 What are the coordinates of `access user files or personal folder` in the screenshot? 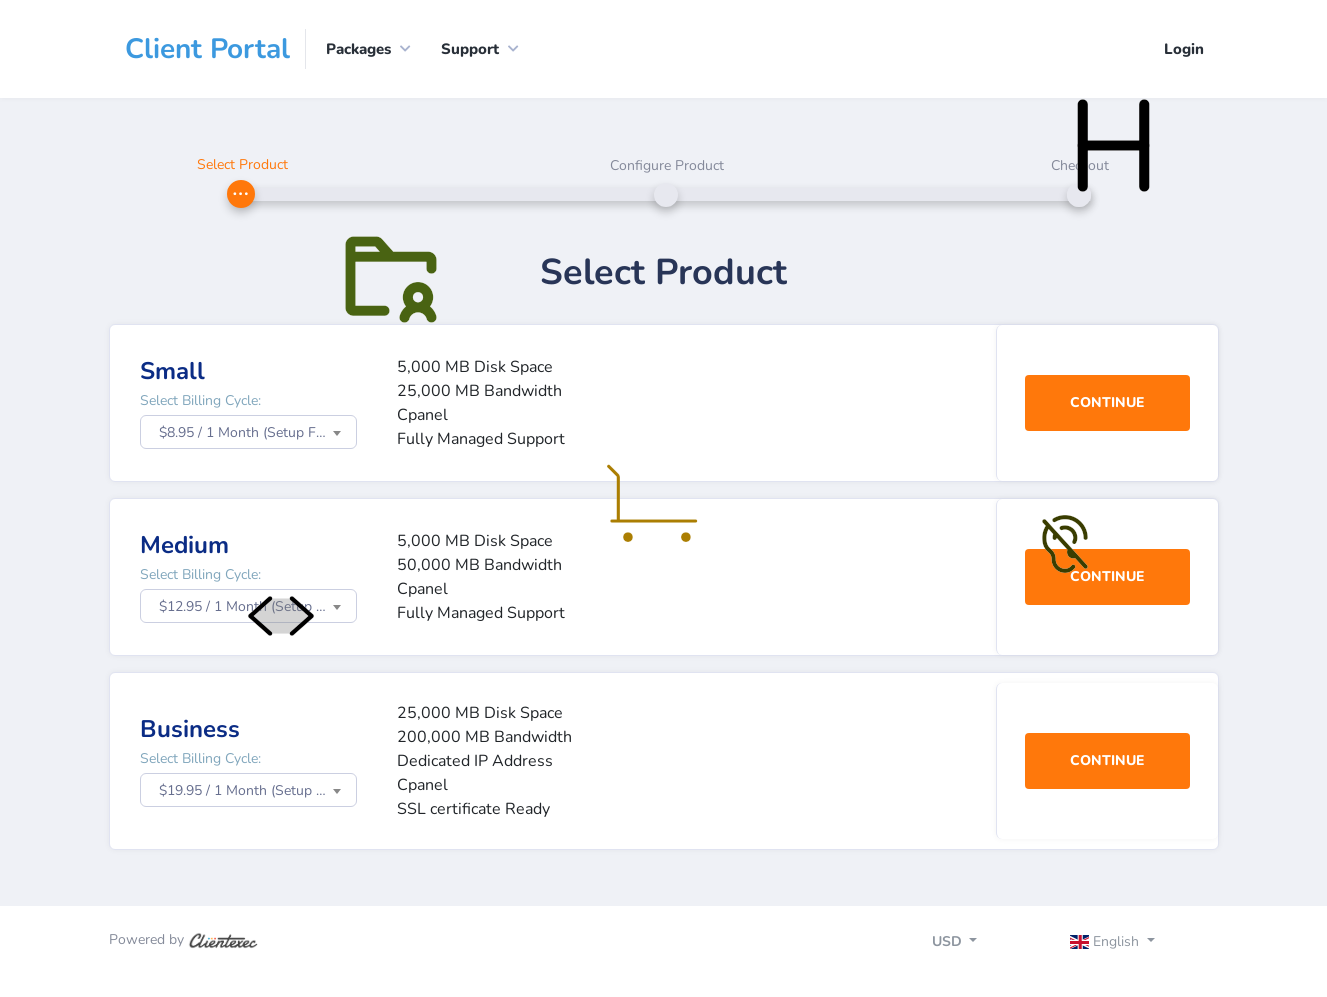 It's located at (391, 277).